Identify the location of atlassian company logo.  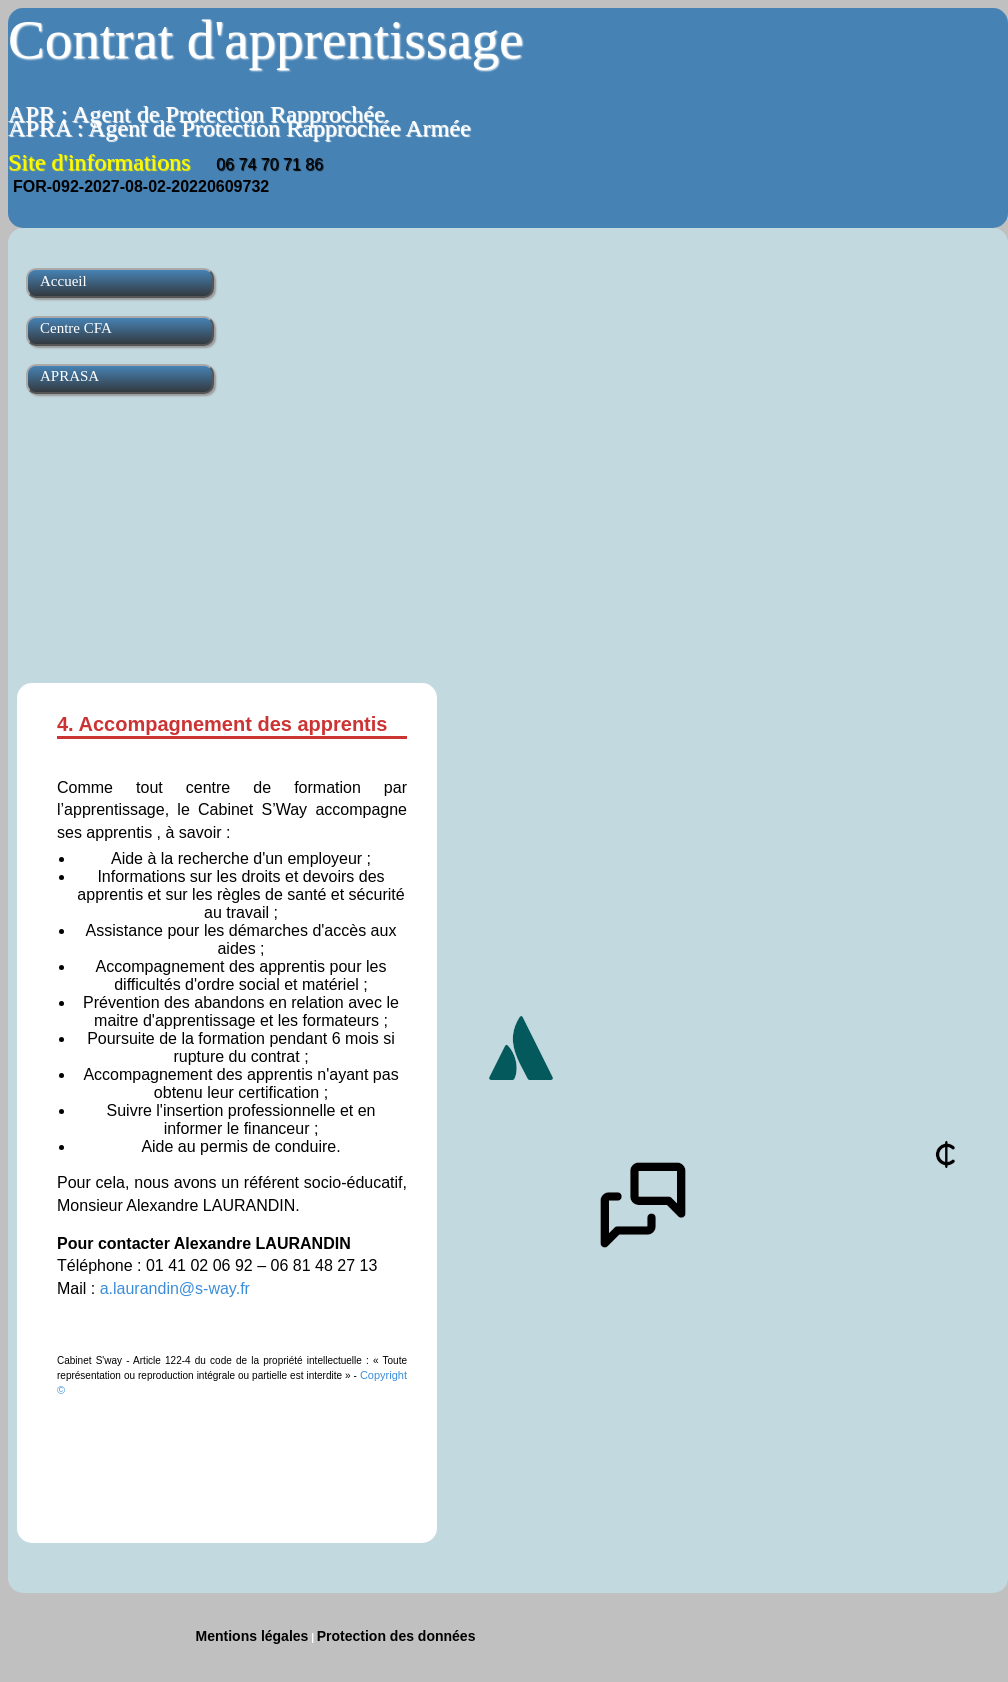
(521, 1048).